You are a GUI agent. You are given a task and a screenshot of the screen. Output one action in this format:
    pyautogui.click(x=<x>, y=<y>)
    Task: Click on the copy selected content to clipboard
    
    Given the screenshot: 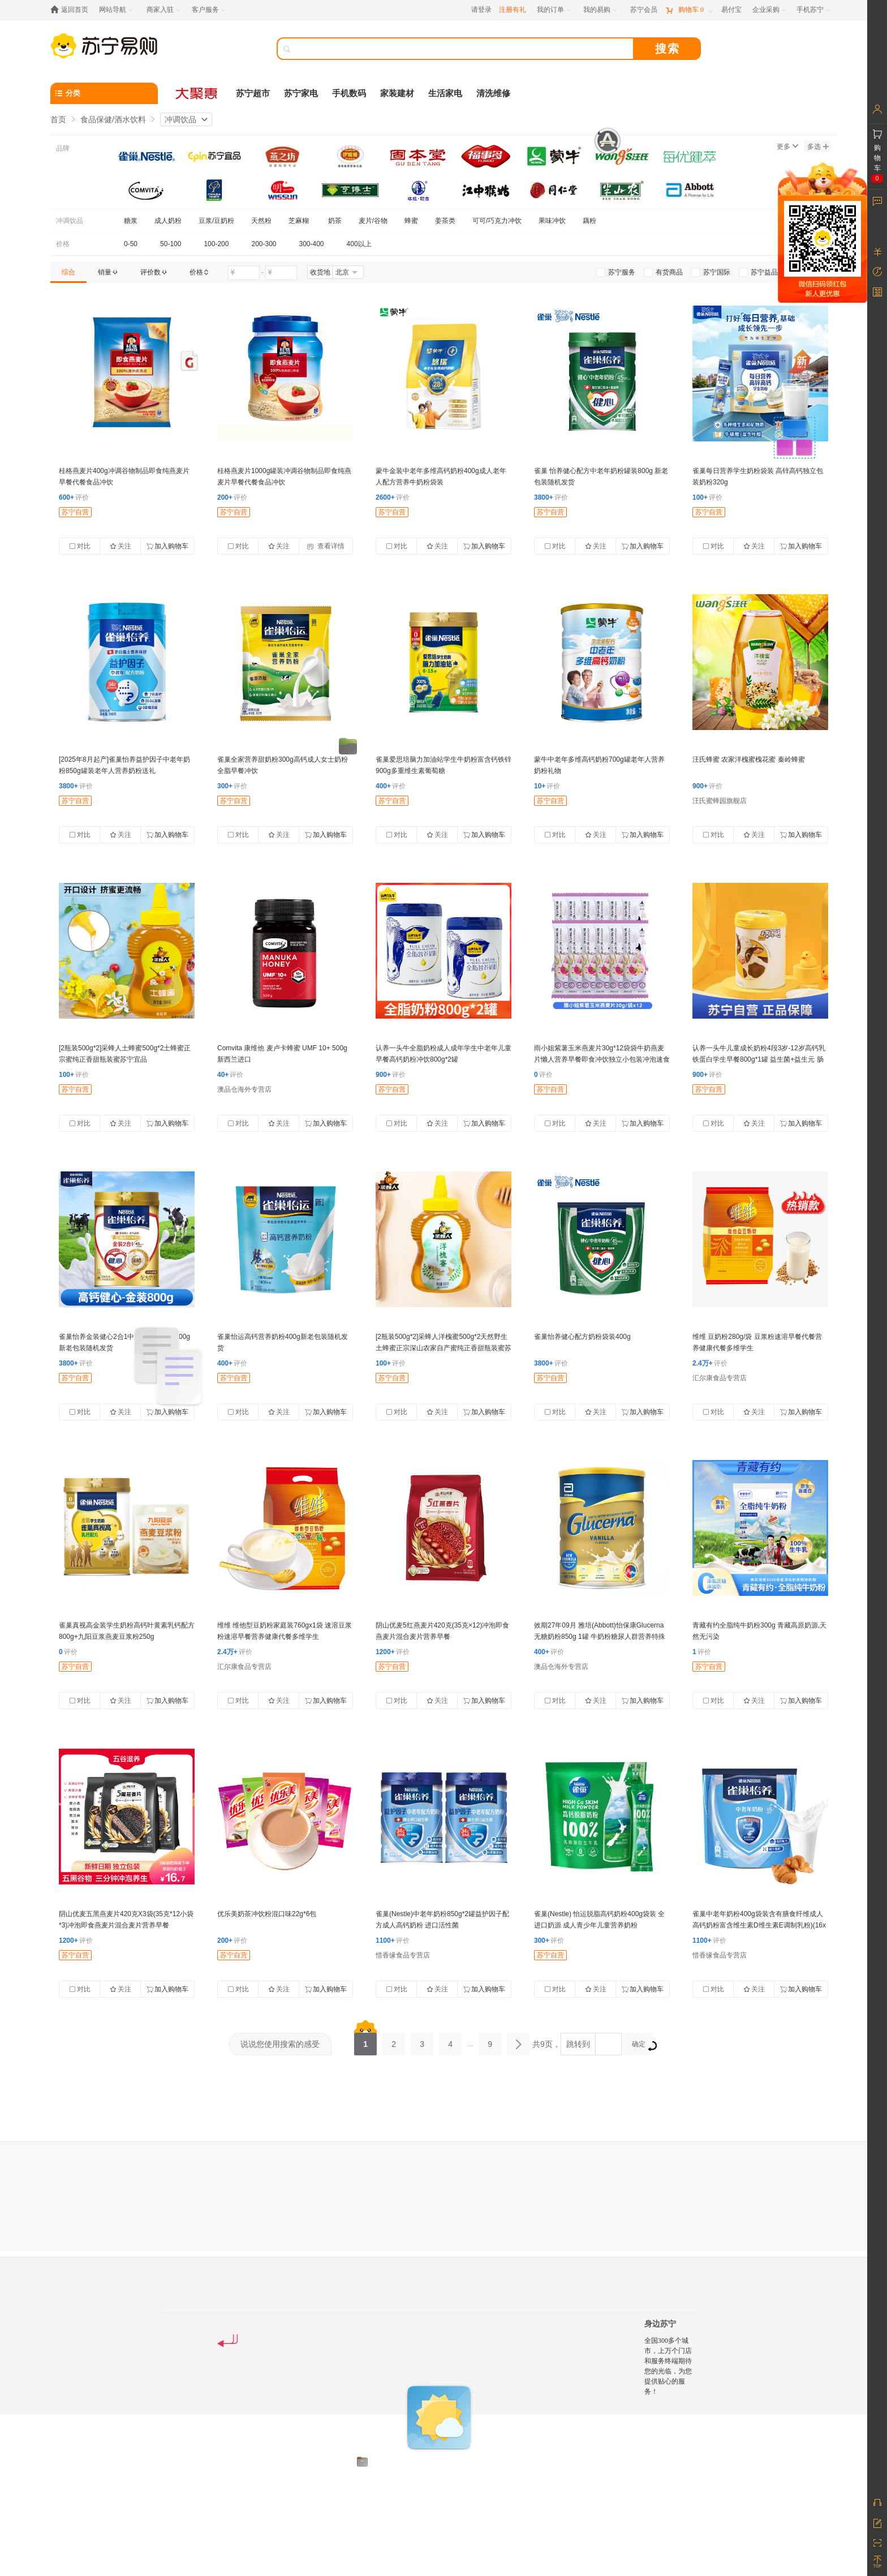 What is the action you would take?
    pyautogui.click(x=168, y=1366)
    